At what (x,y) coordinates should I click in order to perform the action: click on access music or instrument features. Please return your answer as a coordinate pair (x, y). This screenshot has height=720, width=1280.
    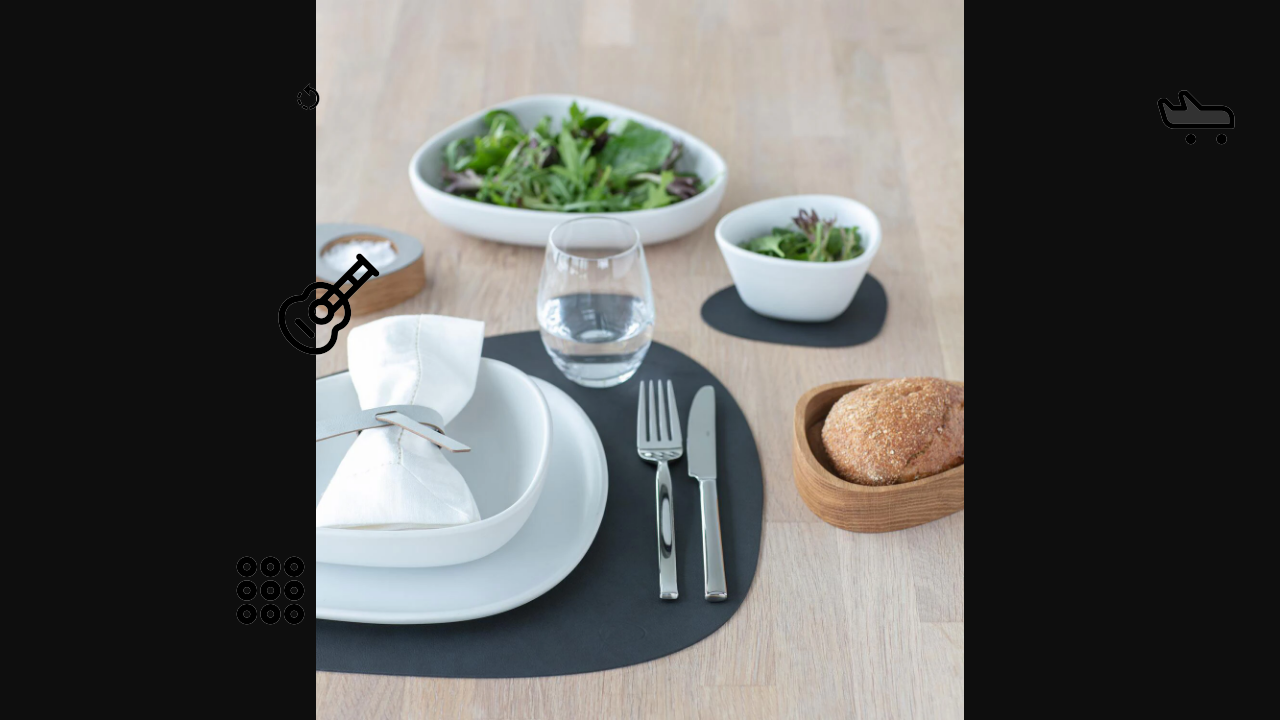
    Looking at the image, I should click on (328, 305).